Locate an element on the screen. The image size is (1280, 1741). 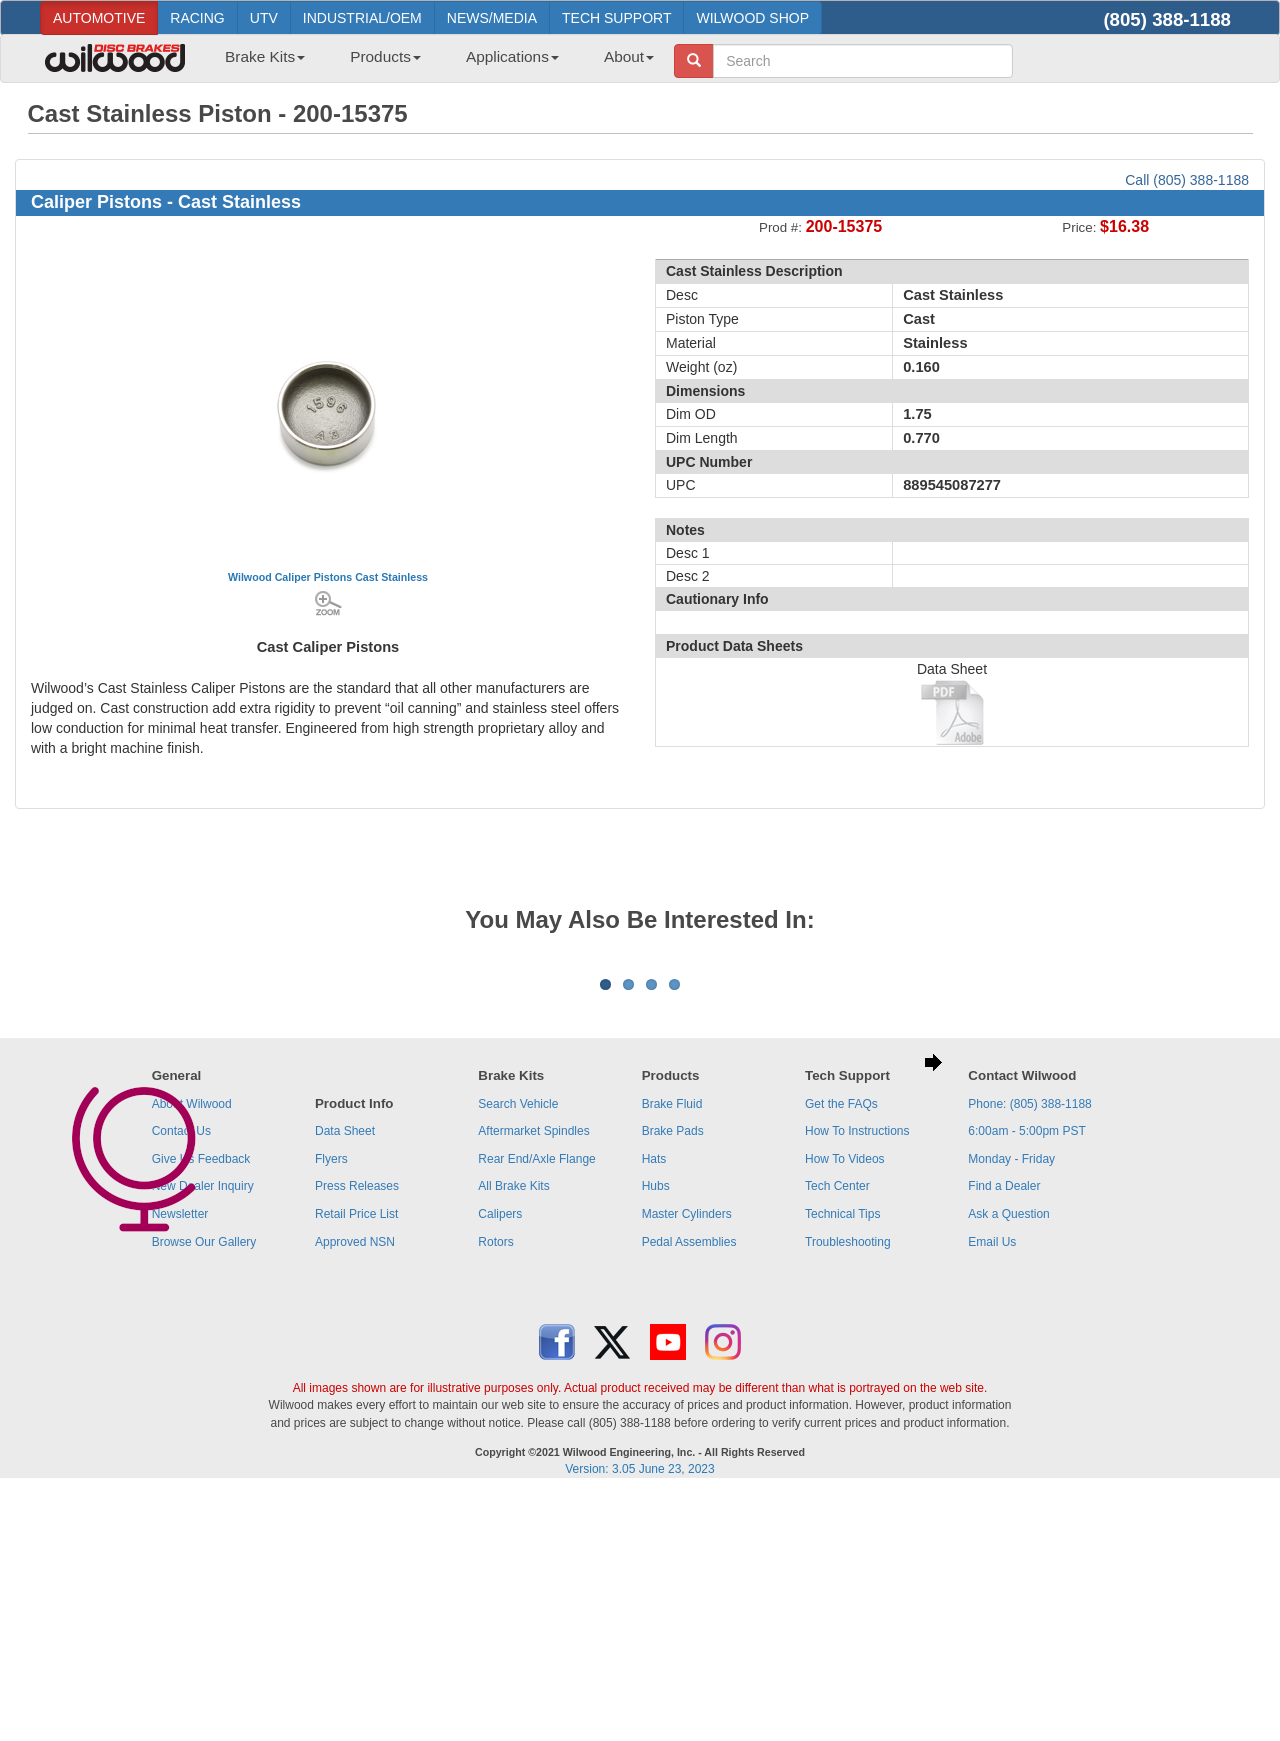
access global or international settings is located at coordinates (139, 1154).